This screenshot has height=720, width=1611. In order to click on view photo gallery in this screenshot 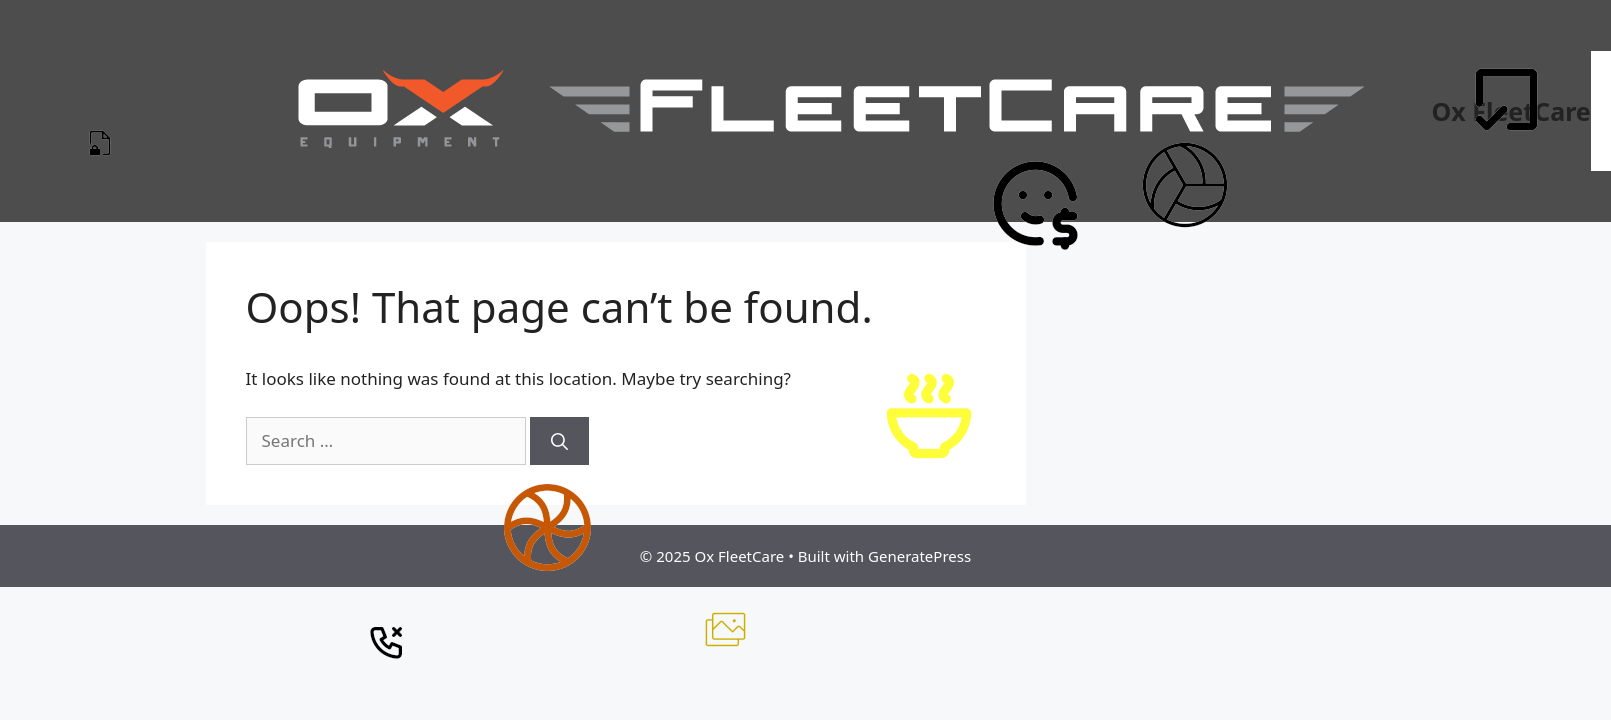, I will do `click(725, 629)`.